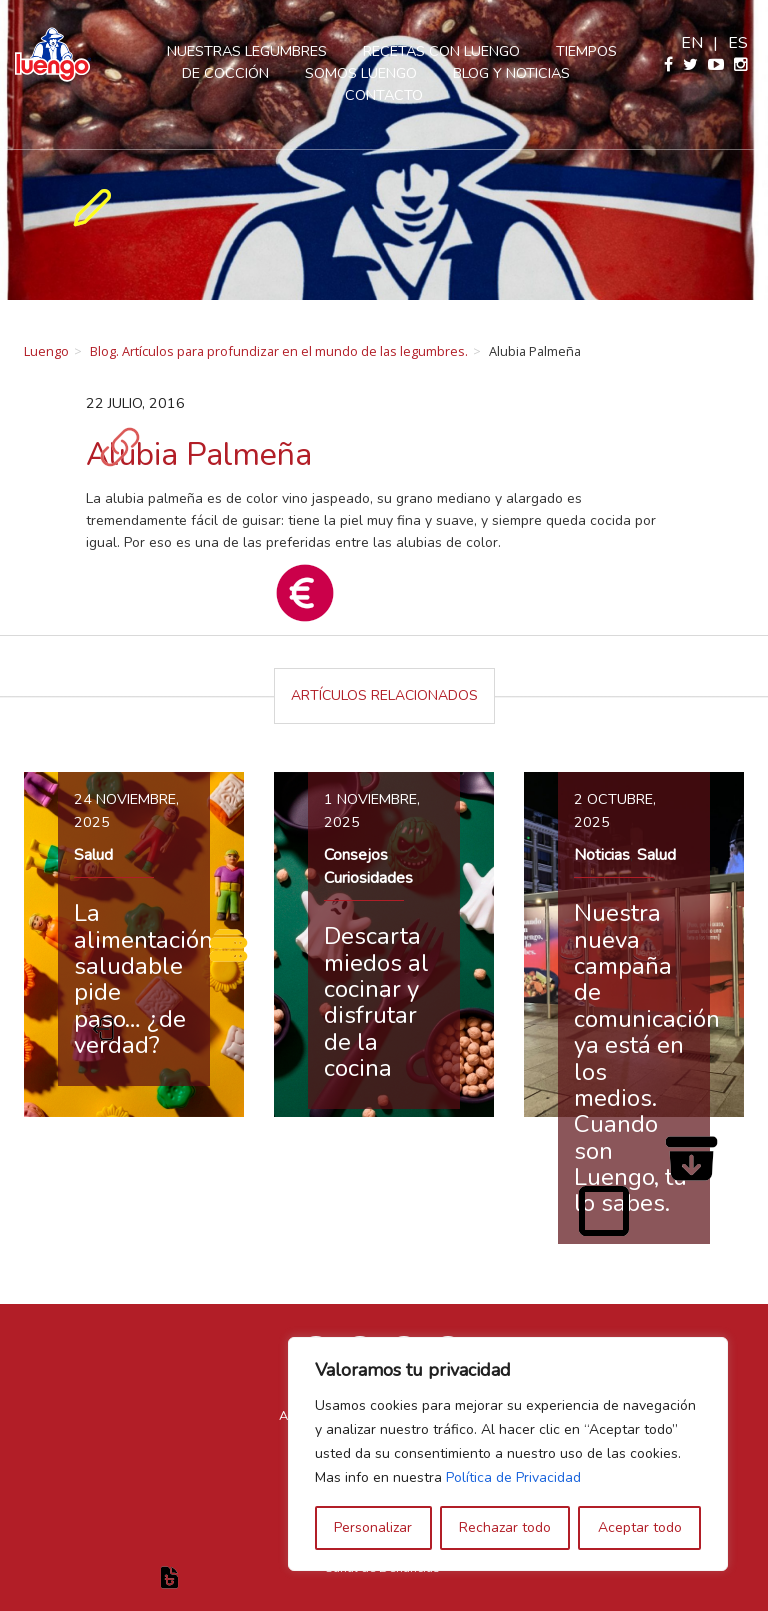 This screenshot has width=768, height=1611. I want to click on view price or amount in euros, so click(305, 593).